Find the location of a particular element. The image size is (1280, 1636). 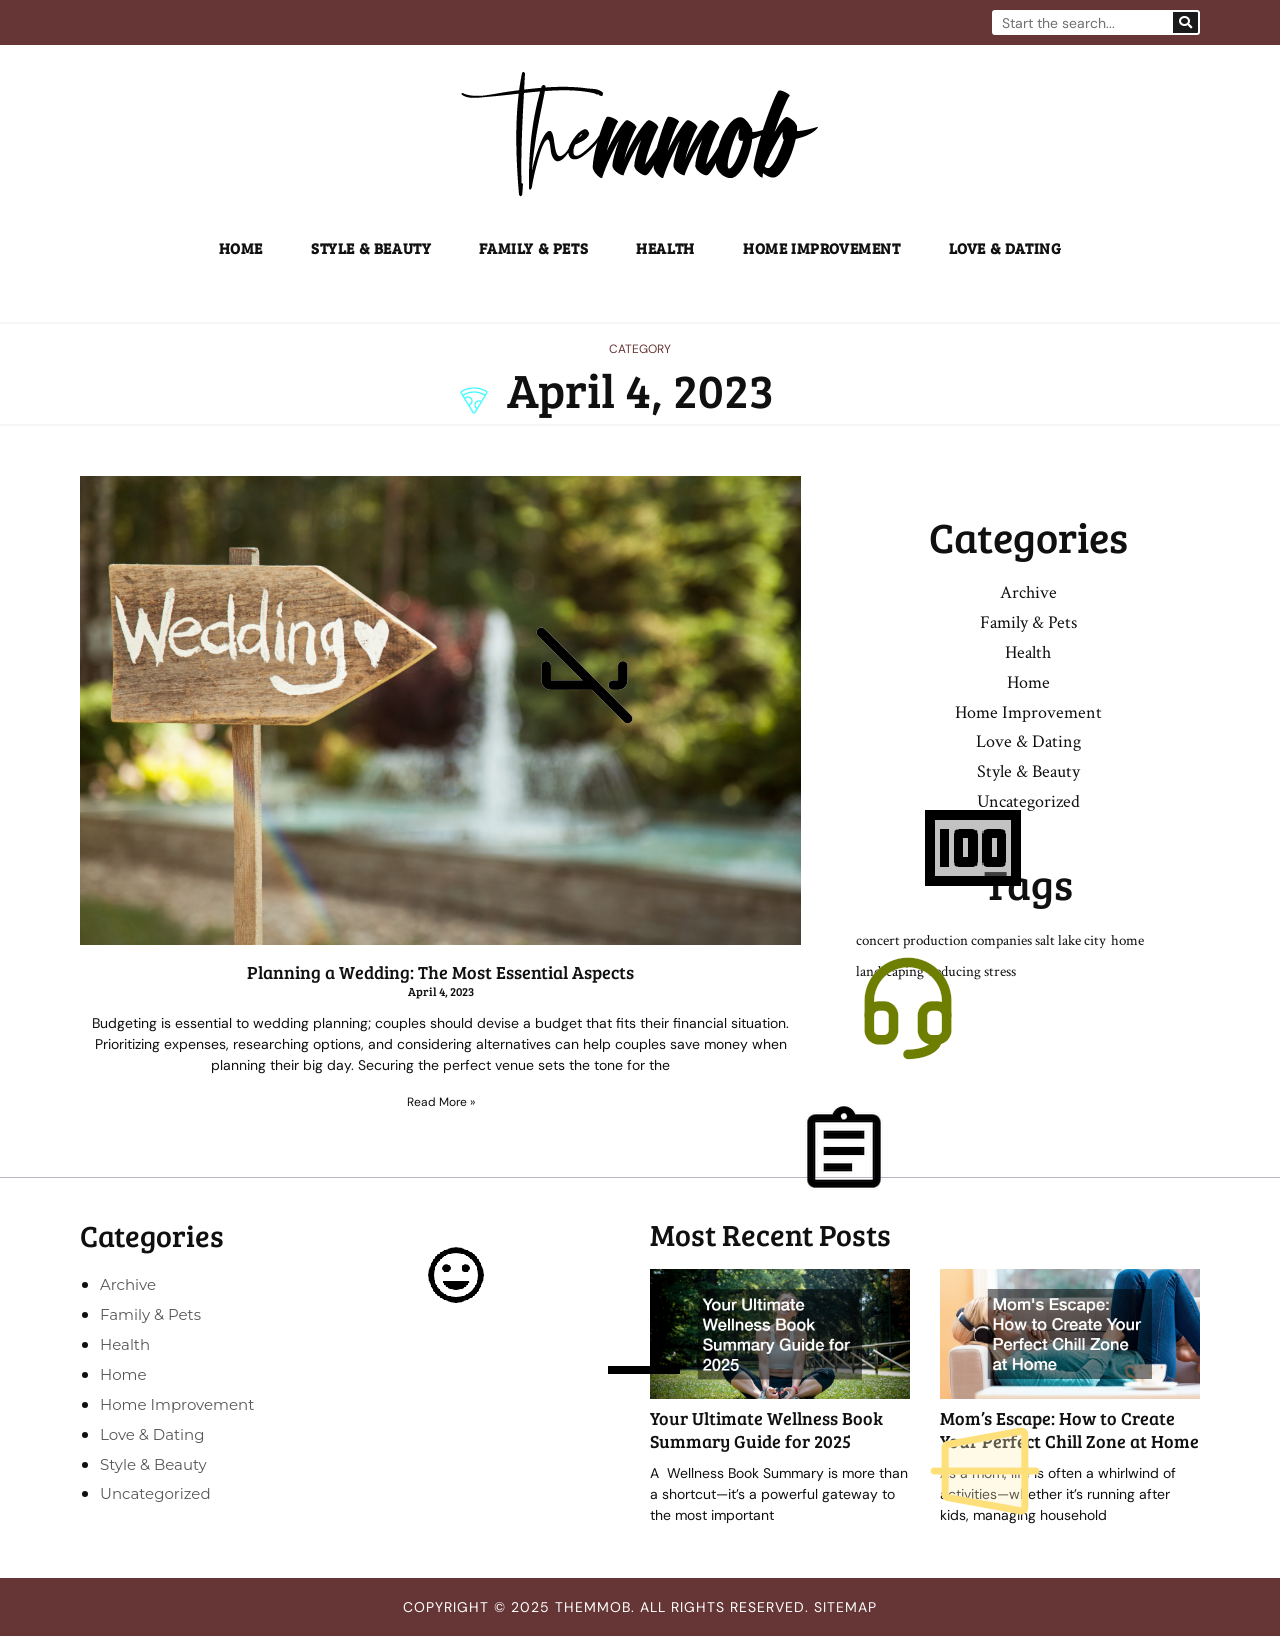

view assignments or tasks is located at coordinates (844, 1151).